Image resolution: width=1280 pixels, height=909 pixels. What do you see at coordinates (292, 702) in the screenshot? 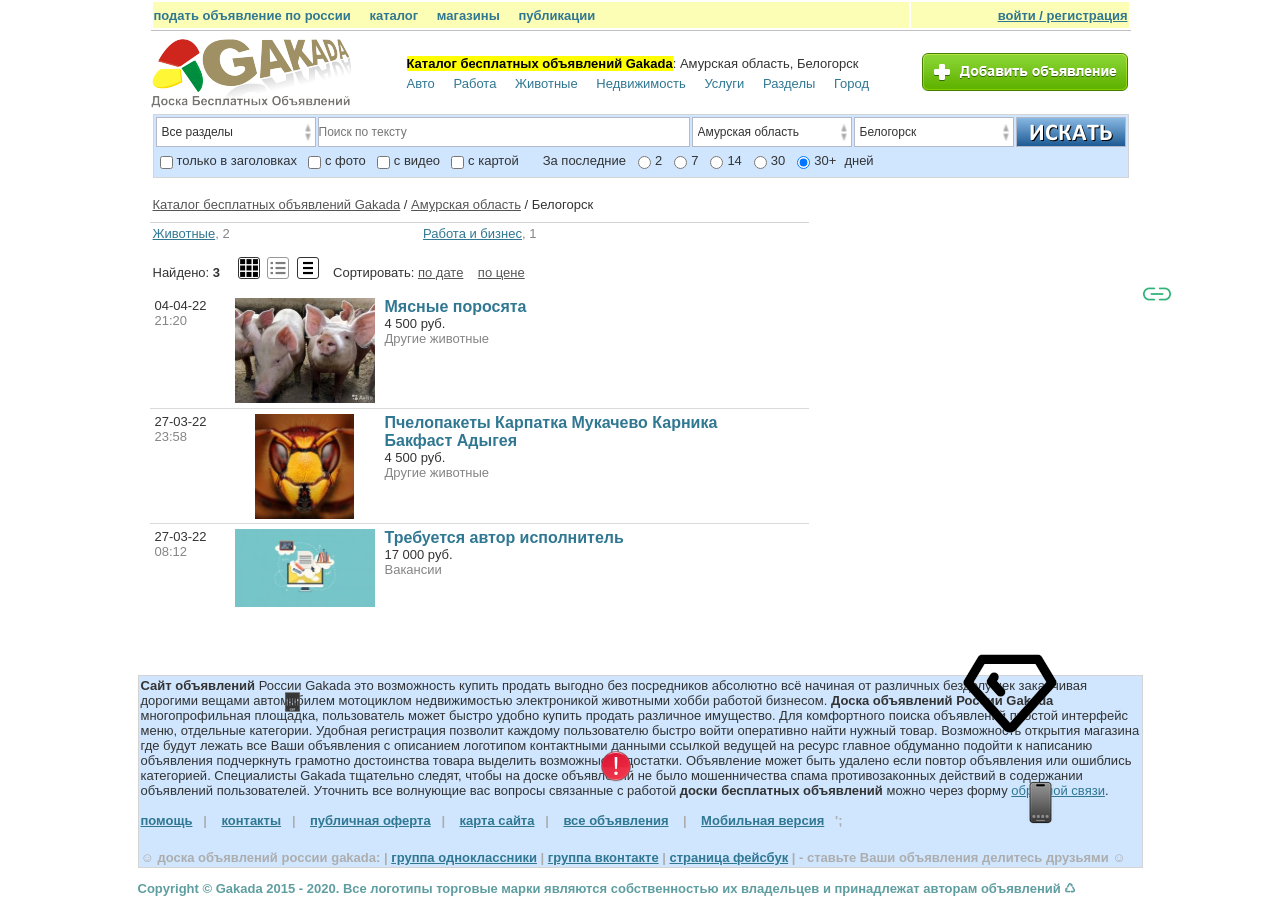
I see `open audio mixing or equalizer settings` at bounding box center [292, 702].